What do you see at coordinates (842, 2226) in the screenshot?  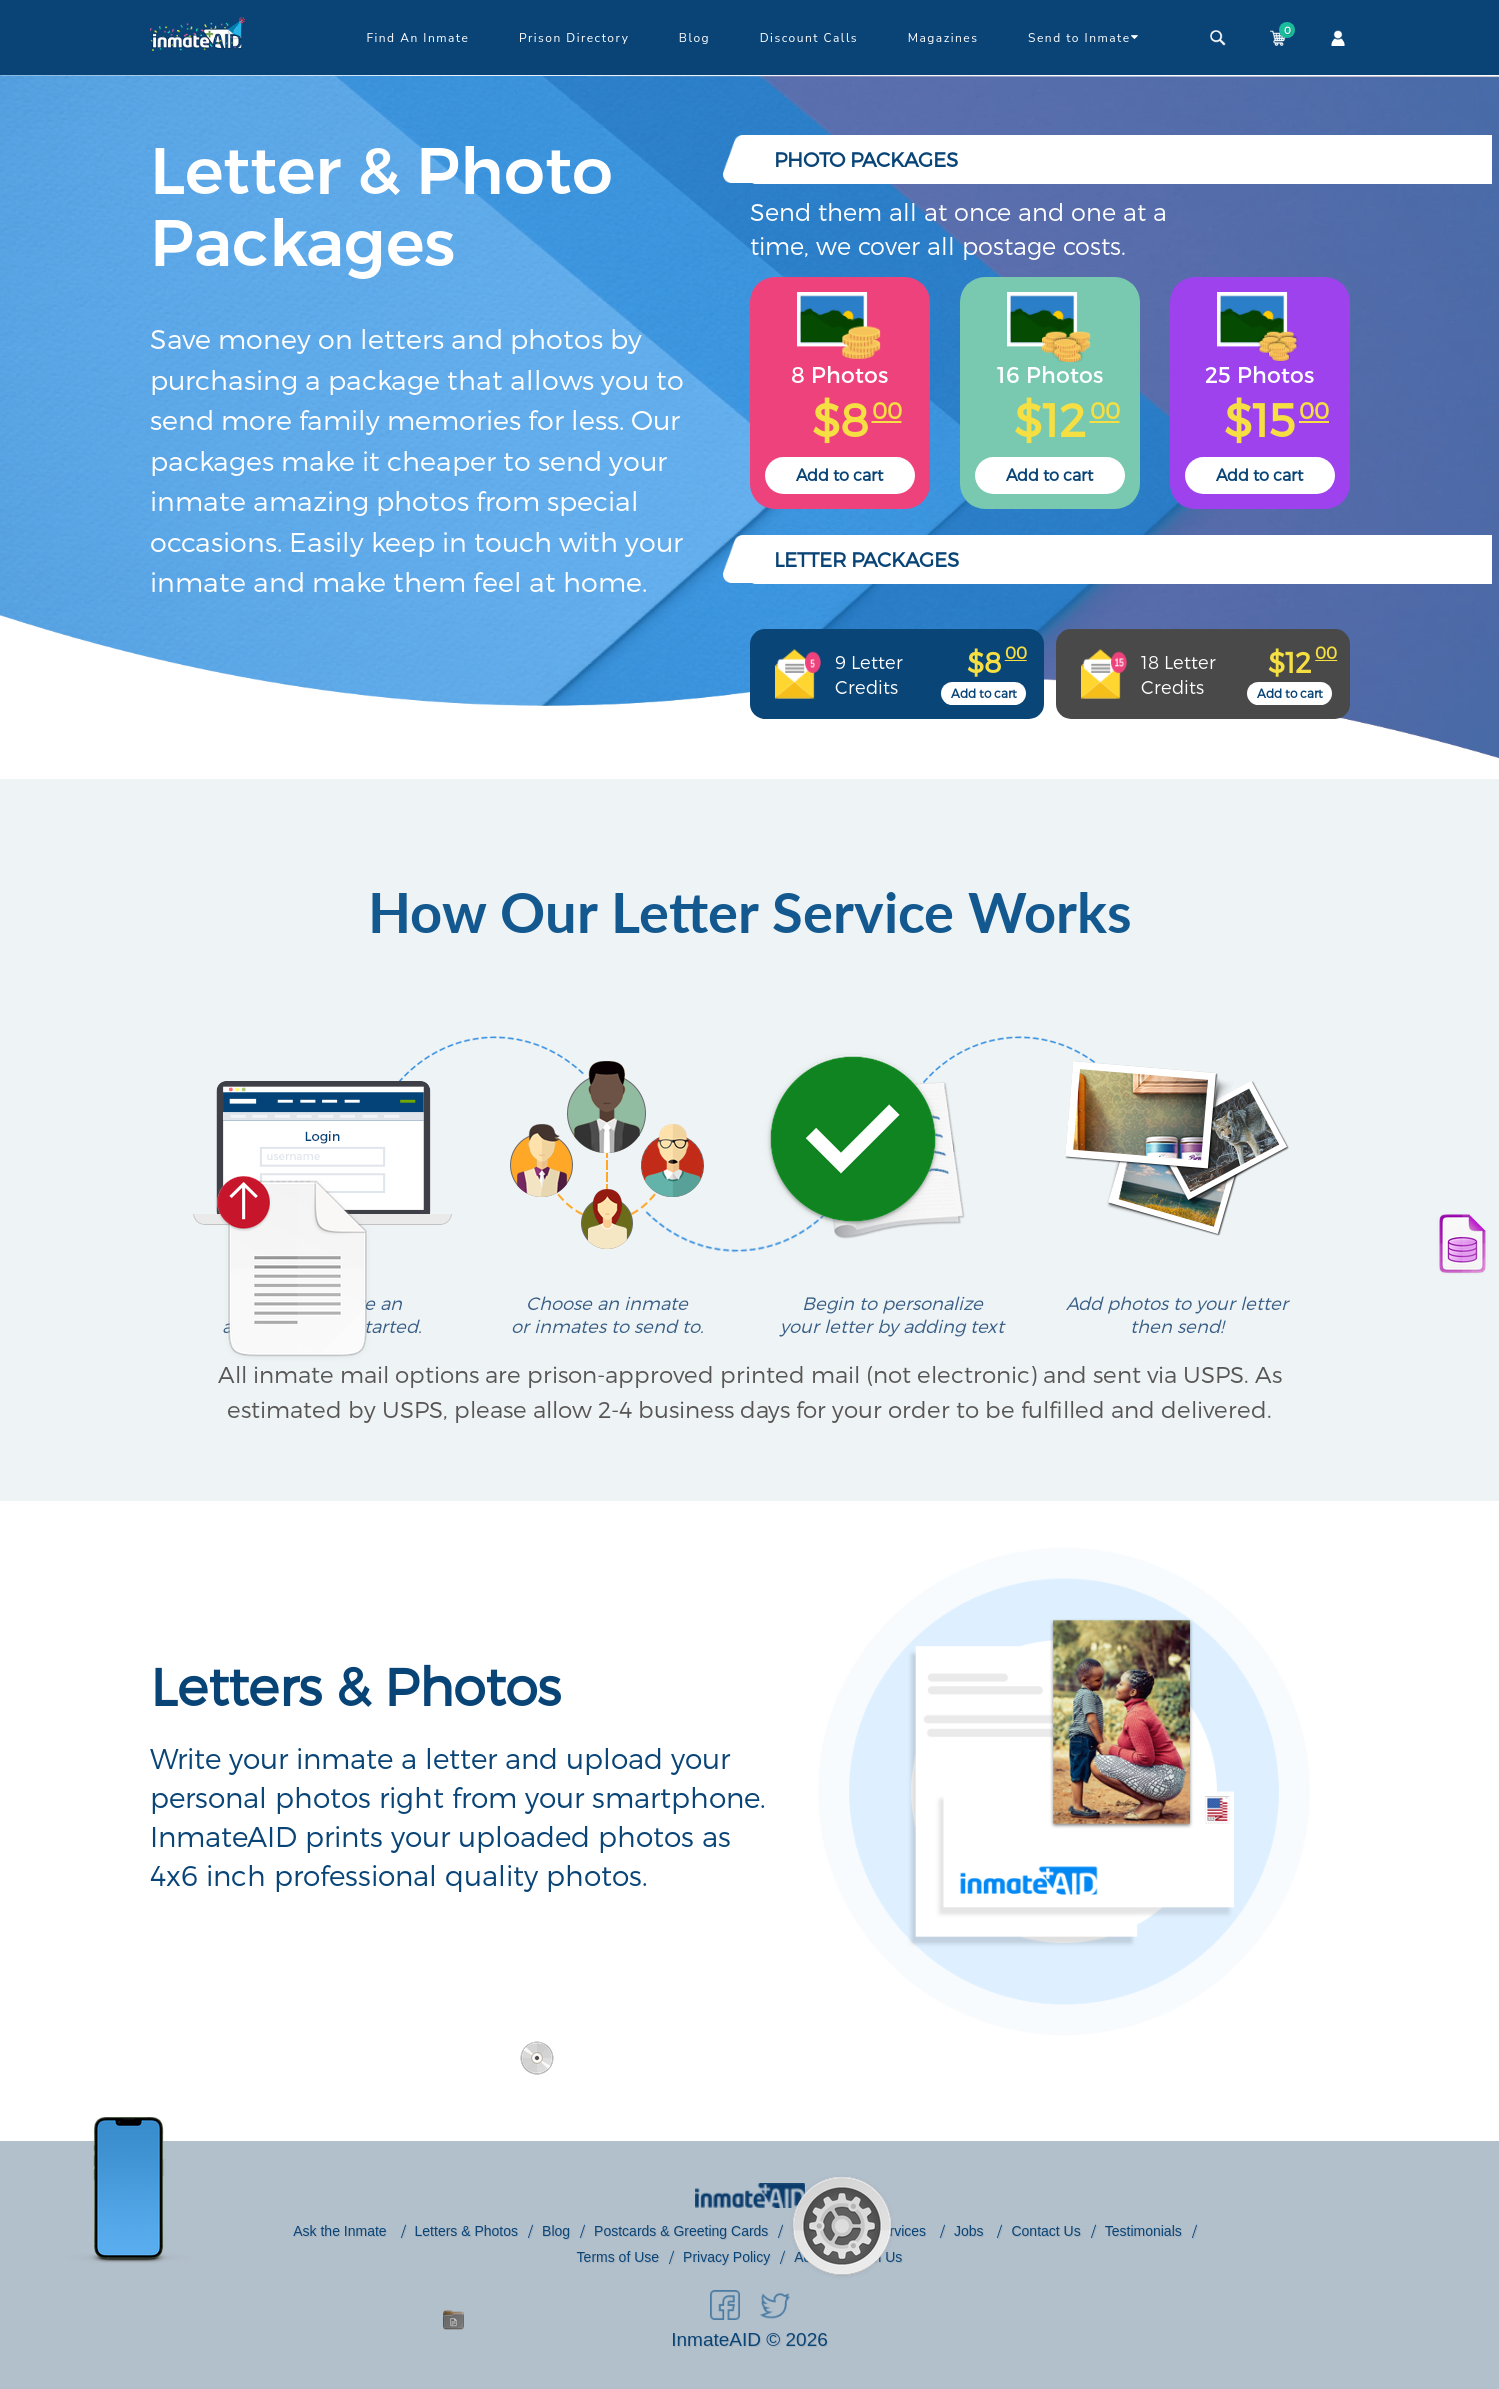 I see `view file properties and settings` at bounding box center [842, 2226].